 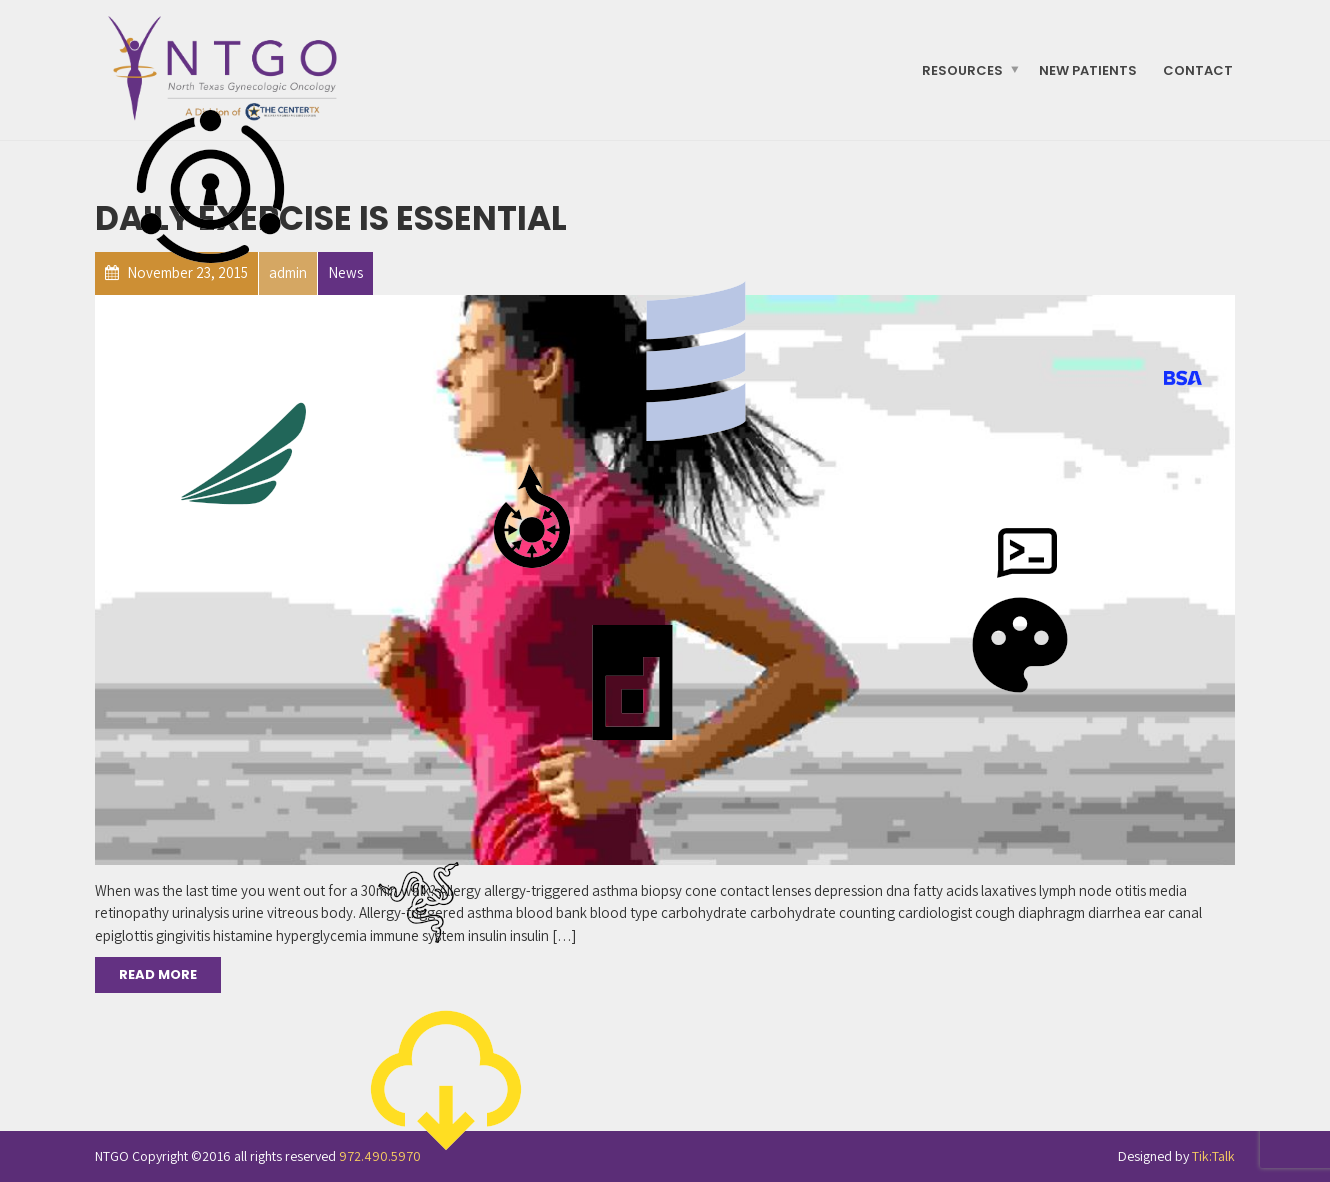 What do you see at coordinates (632, 682) in the screenshot?
I see `containerd container runtime logo` at bounding box center [632, 682].